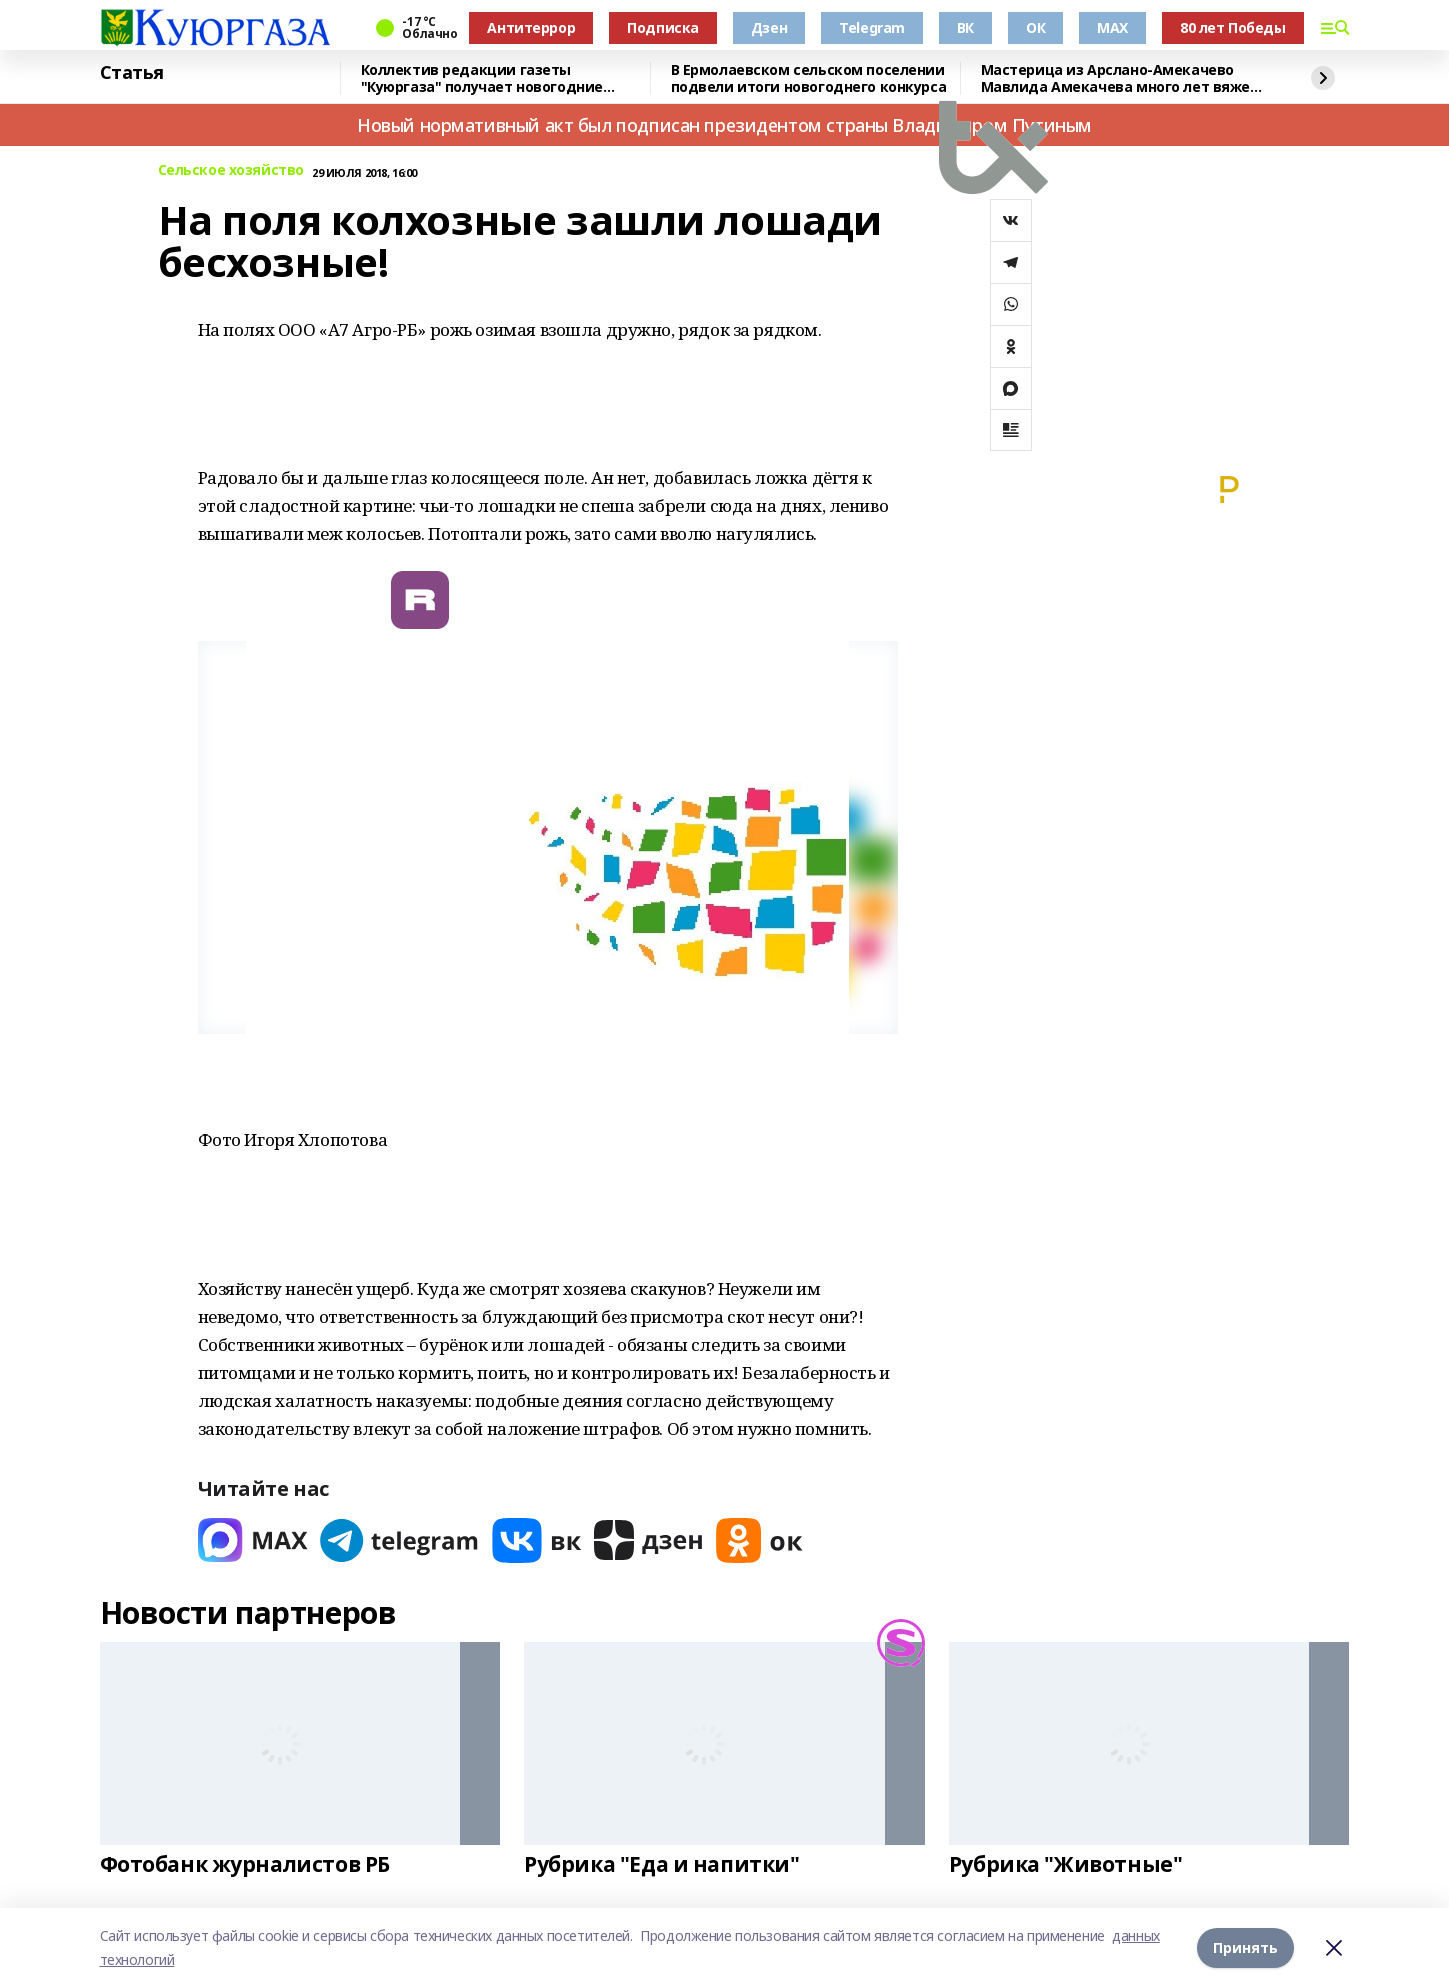  Describe the element at coordinates (901, 1643) in the screenshot. I see `open sogou search engine` at that location.